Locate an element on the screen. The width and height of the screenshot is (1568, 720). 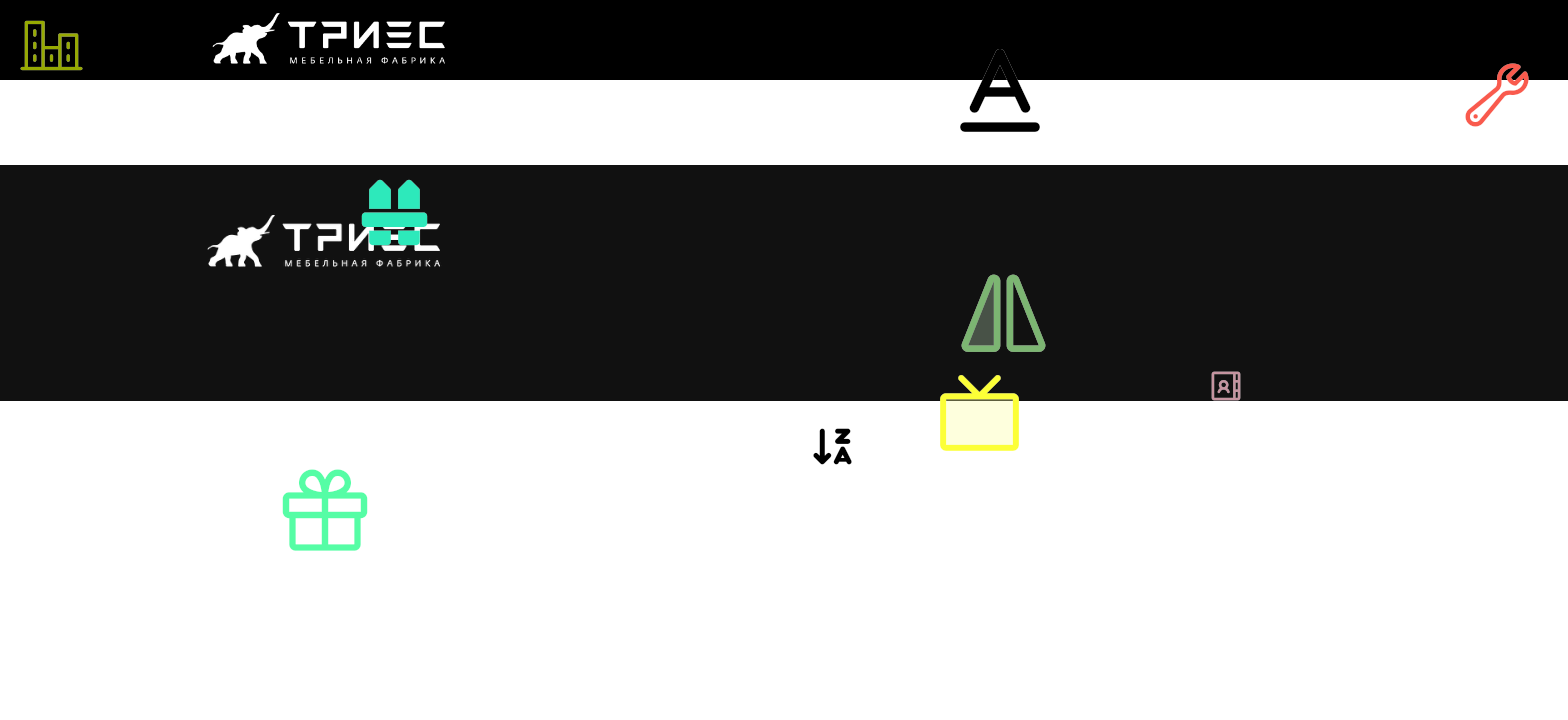
access TV or video streaming features is located at coordinates (979, 417).